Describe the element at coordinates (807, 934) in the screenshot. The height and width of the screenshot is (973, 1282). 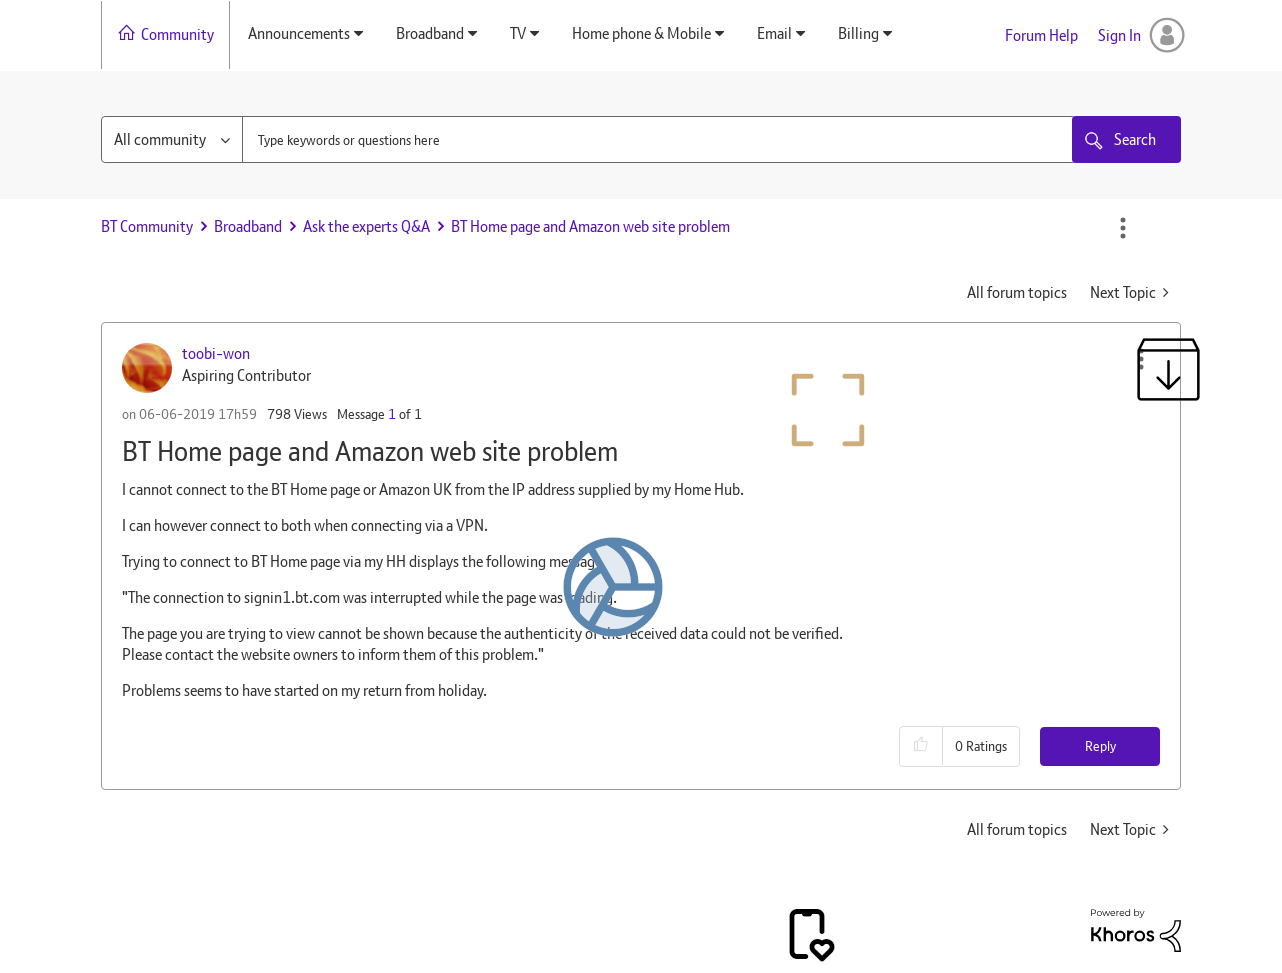
I see `add device to favorites` at that location.